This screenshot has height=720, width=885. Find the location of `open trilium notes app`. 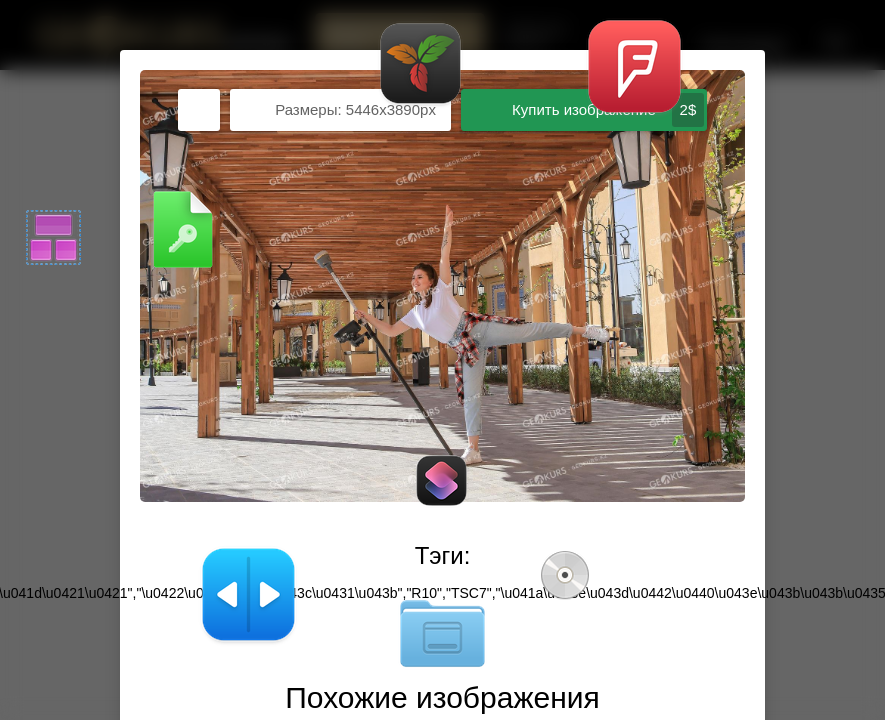

open trilium notes app is located at coordinates (420, 63).